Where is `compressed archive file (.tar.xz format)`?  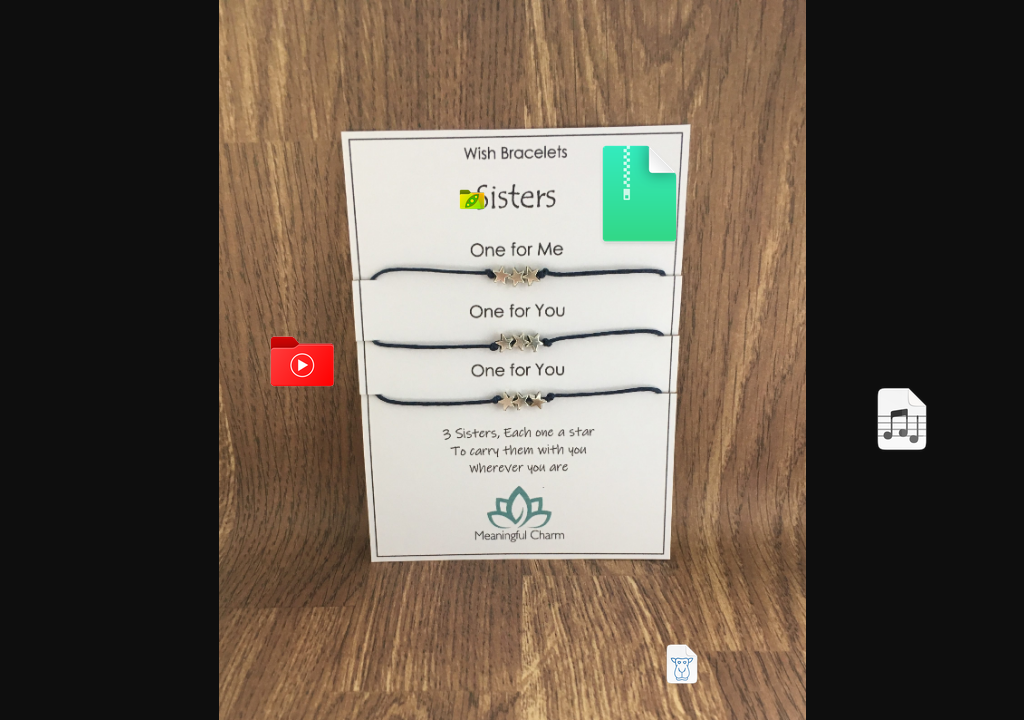 compressed archive file (.tar.xz format) is located at coordinates (639, 195).